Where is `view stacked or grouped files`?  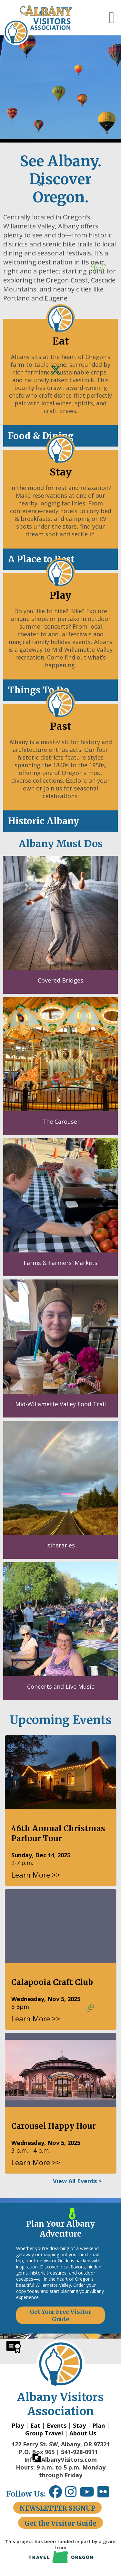
view stacked or grouped files is located at coordinates (90, 2008).